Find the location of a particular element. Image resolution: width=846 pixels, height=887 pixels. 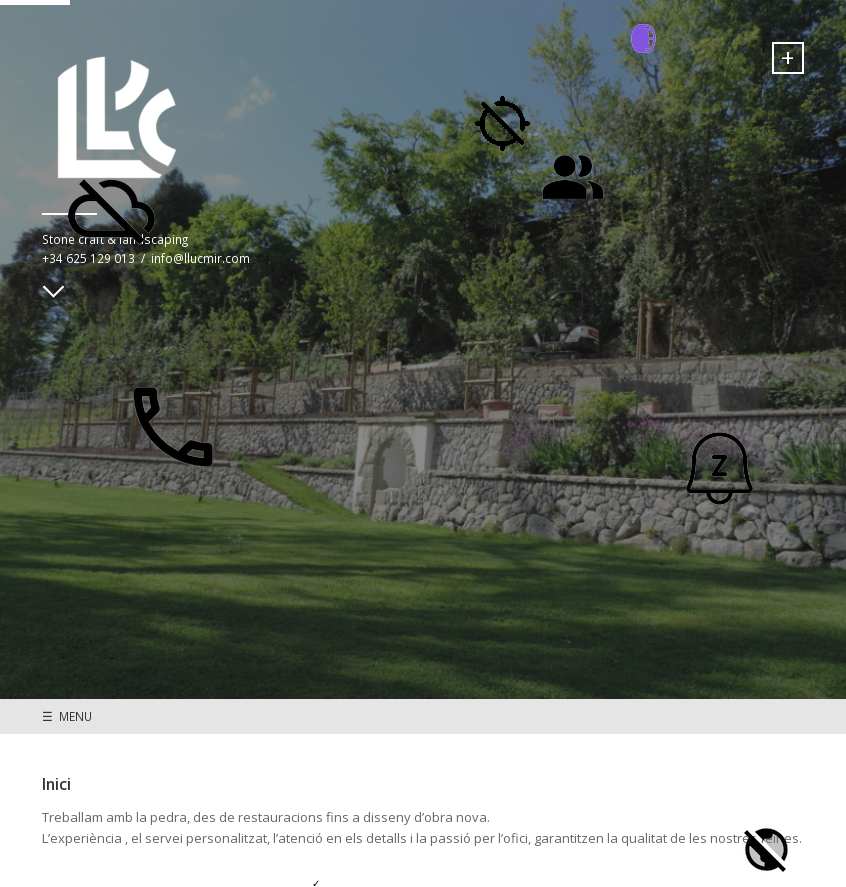

disable public visibility is located at coordinates (766, 849).